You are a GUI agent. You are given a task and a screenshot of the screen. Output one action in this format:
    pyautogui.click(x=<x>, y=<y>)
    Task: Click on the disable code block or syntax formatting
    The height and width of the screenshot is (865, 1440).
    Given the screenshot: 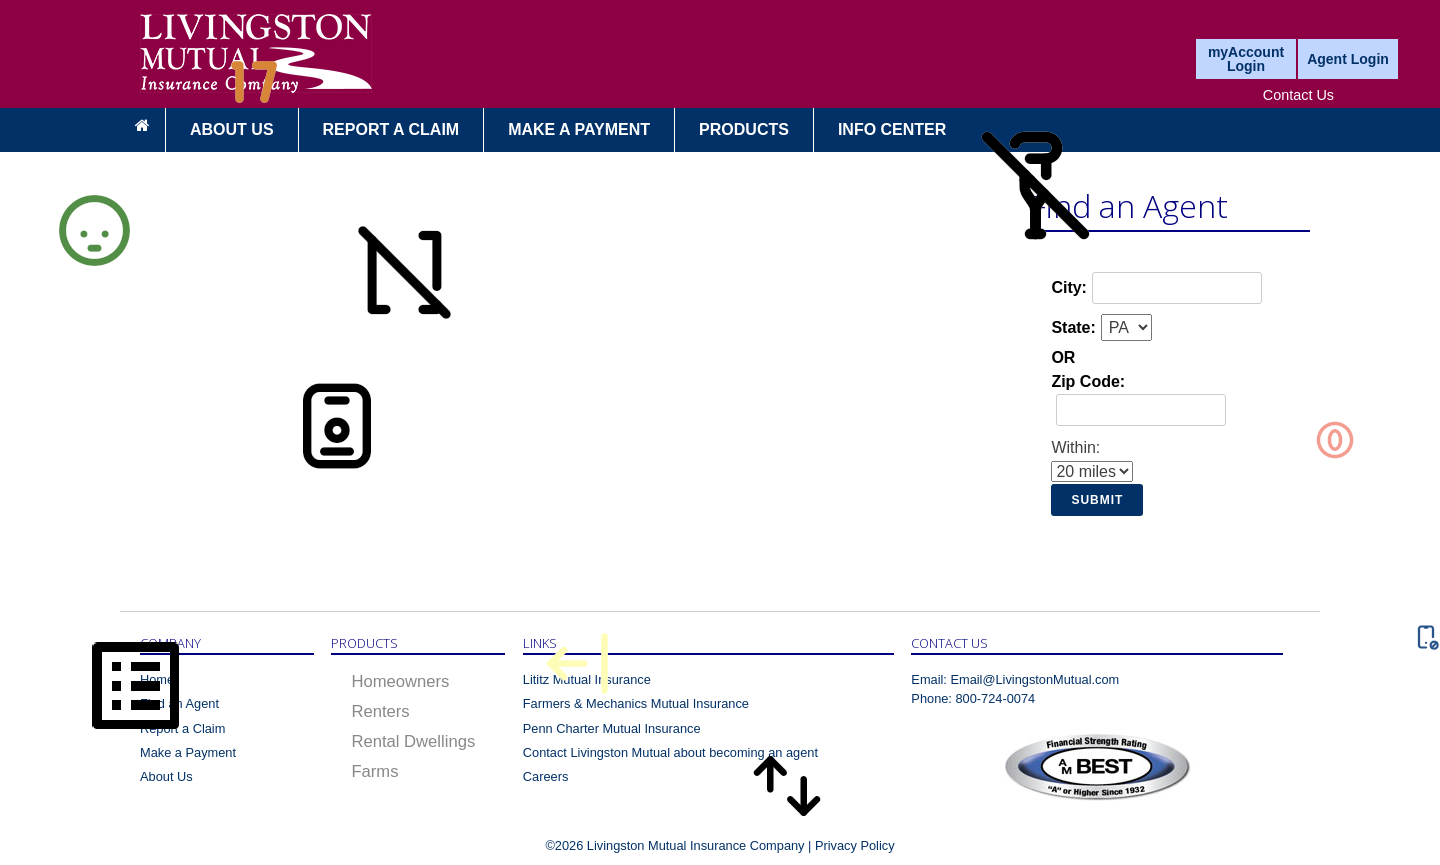 What is the action you would take?
    pyautogui.click(x=404, y=272)
    